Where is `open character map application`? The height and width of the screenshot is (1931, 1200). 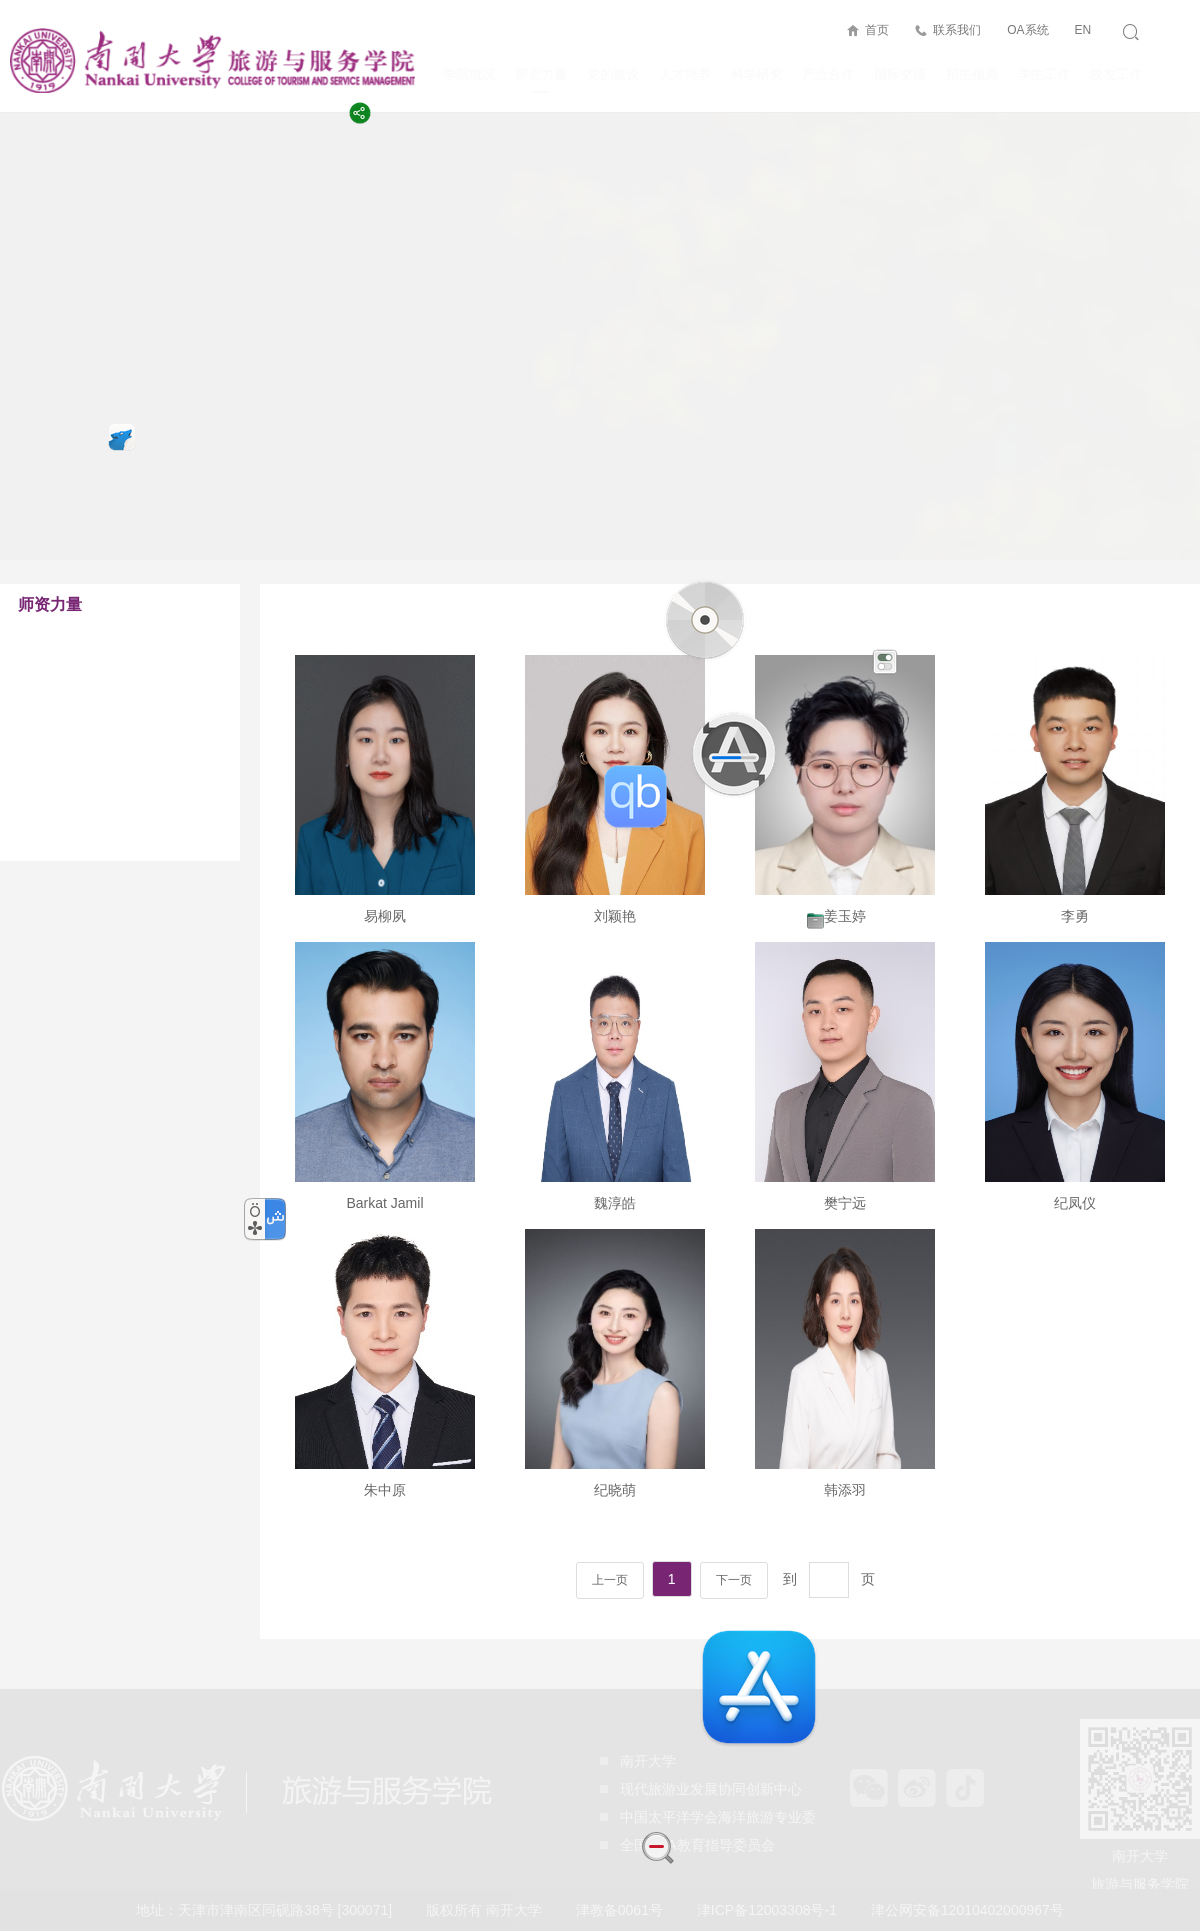
open character map application is located at coordinates (265, 1219).